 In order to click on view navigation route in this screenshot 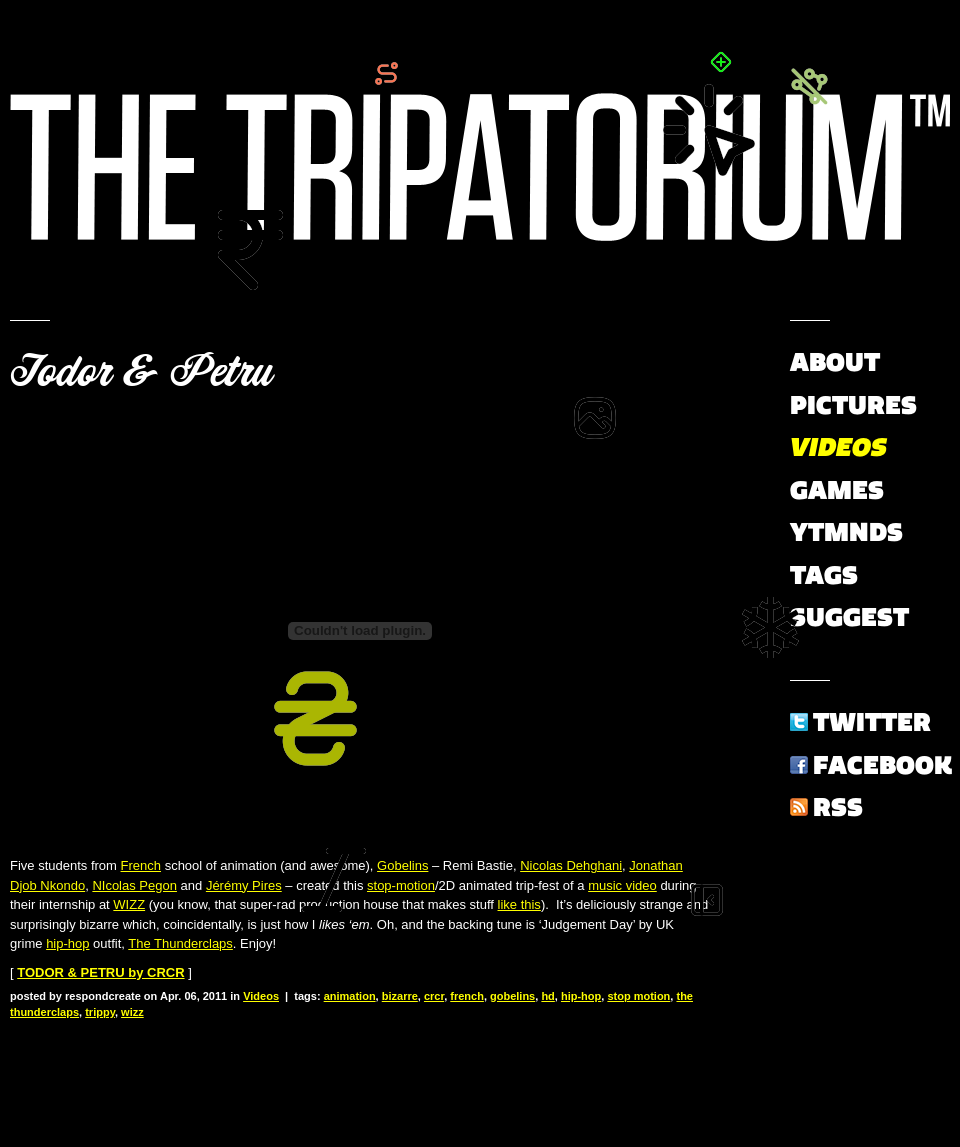, I will do `click(386, 73)`.